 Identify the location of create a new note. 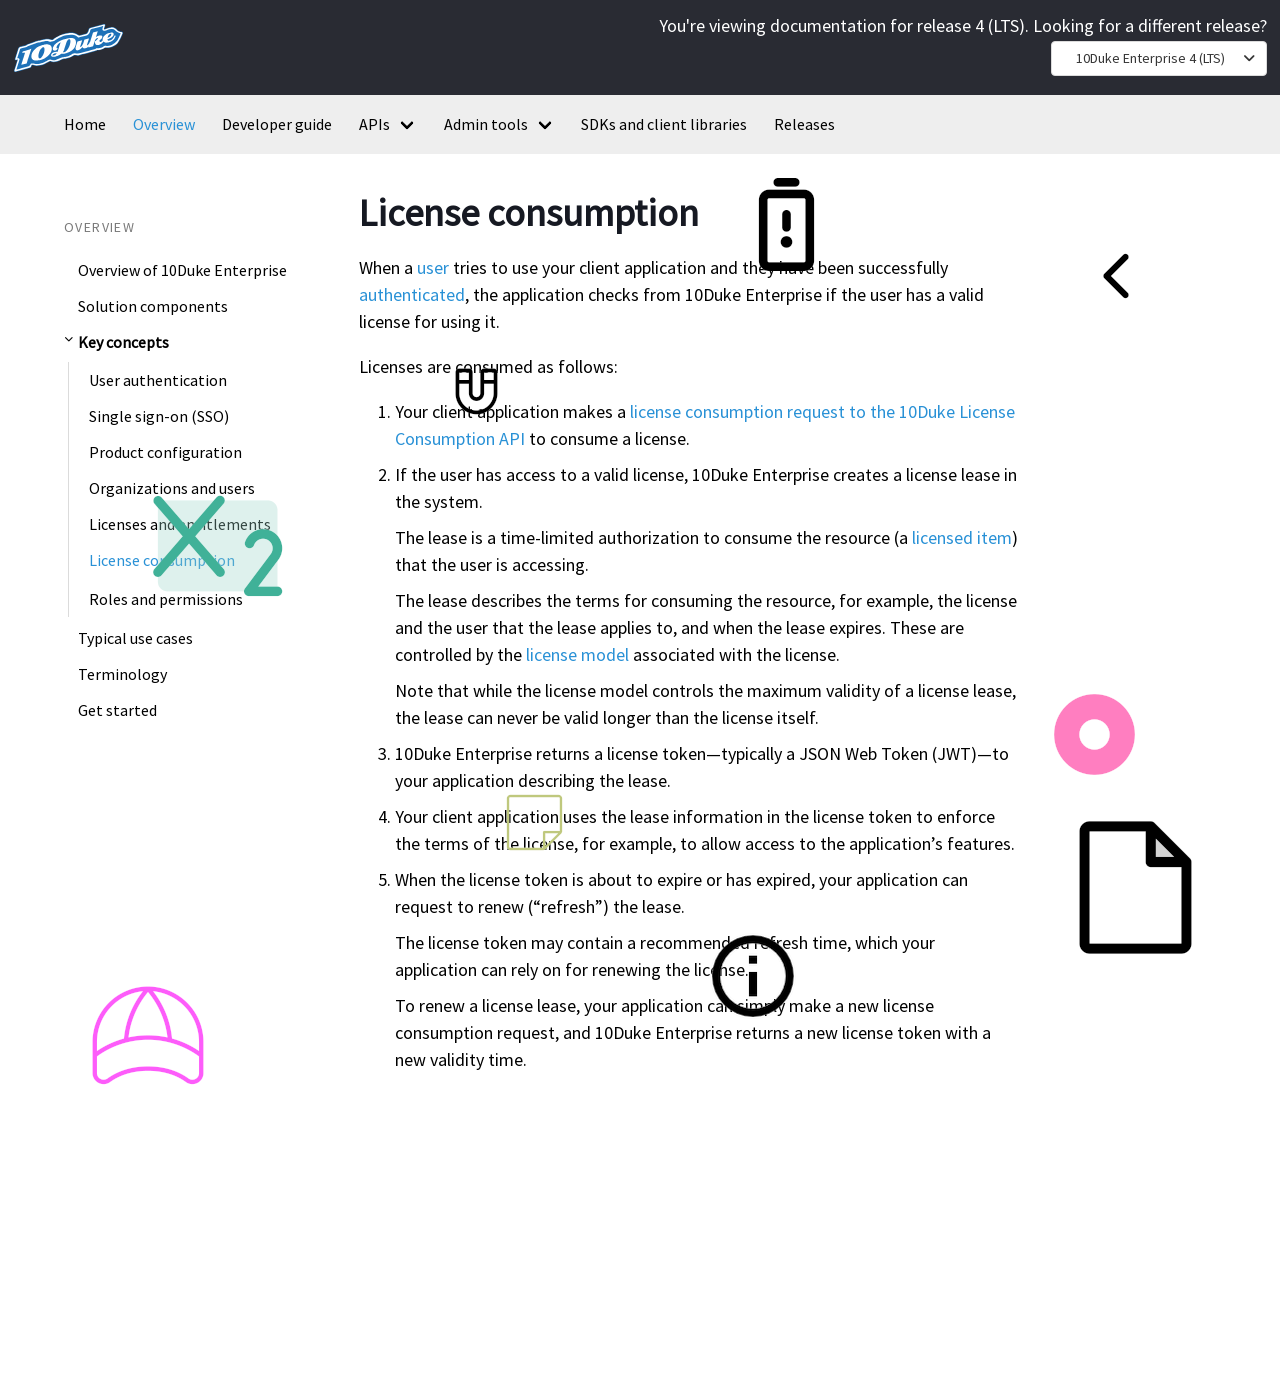
(534, 822).